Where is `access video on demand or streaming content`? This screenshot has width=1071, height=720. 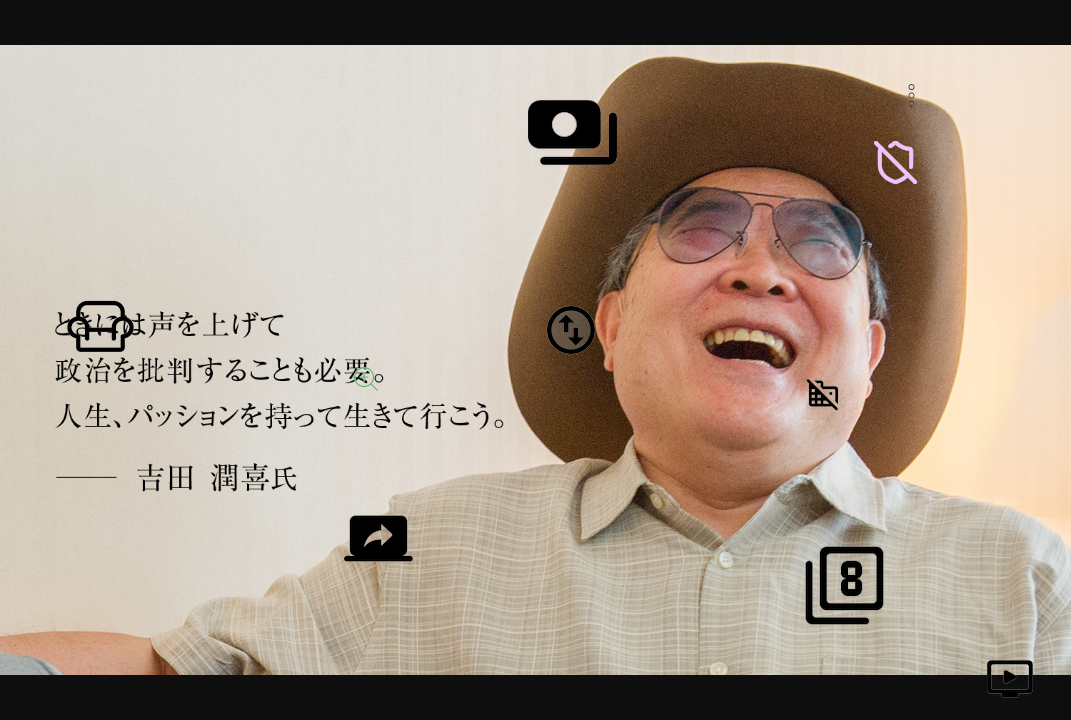
access video on demand or streaming content is located at coordinates (1010, 679).